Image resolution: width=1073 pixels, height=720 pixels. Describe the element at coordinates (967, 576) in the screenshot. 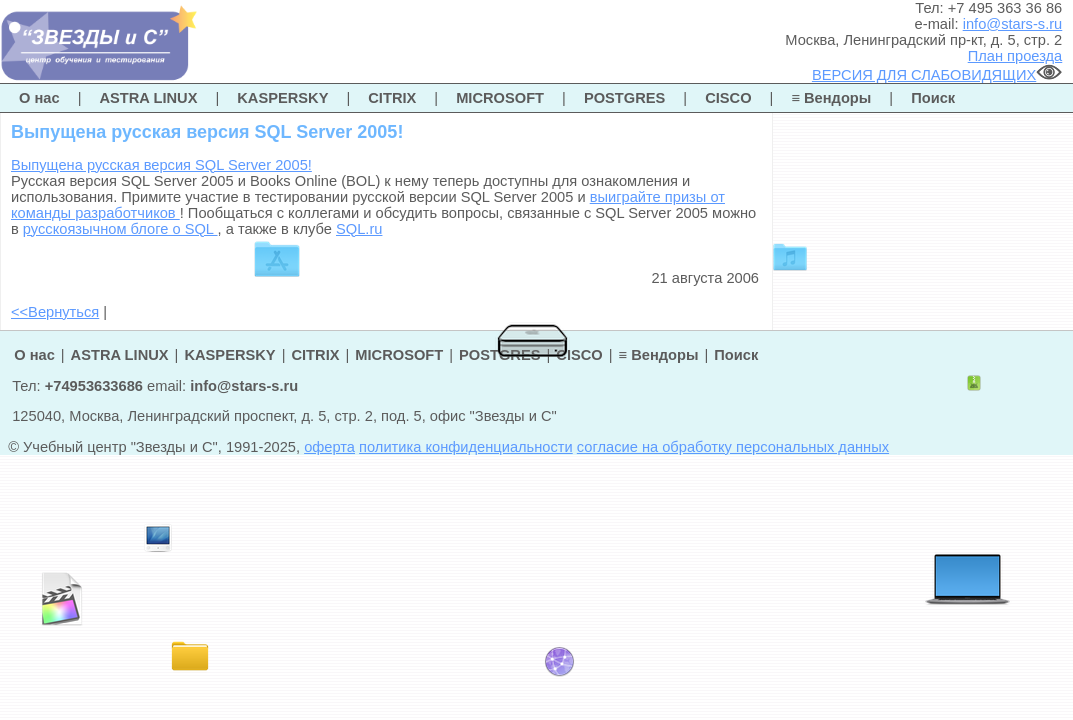

I see `select macbook pro as your device type` at that location.